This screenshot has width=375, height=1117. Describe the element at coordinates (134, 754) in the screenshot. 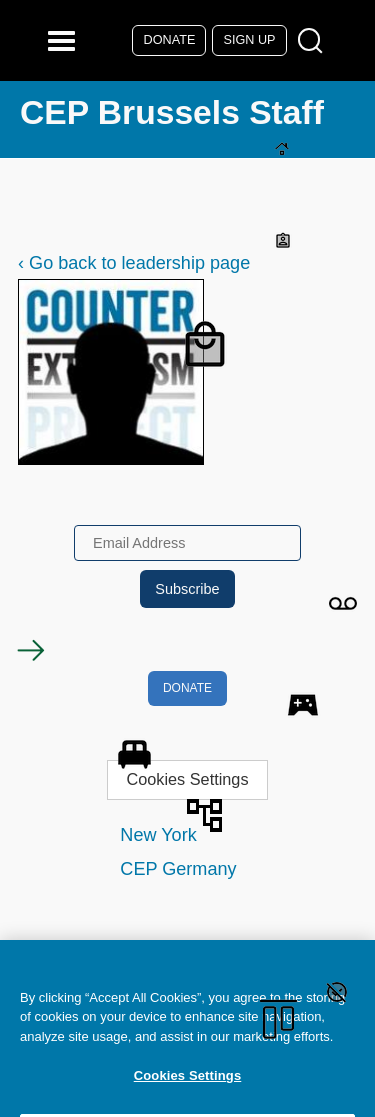

I see `select single bed room option` at that location.